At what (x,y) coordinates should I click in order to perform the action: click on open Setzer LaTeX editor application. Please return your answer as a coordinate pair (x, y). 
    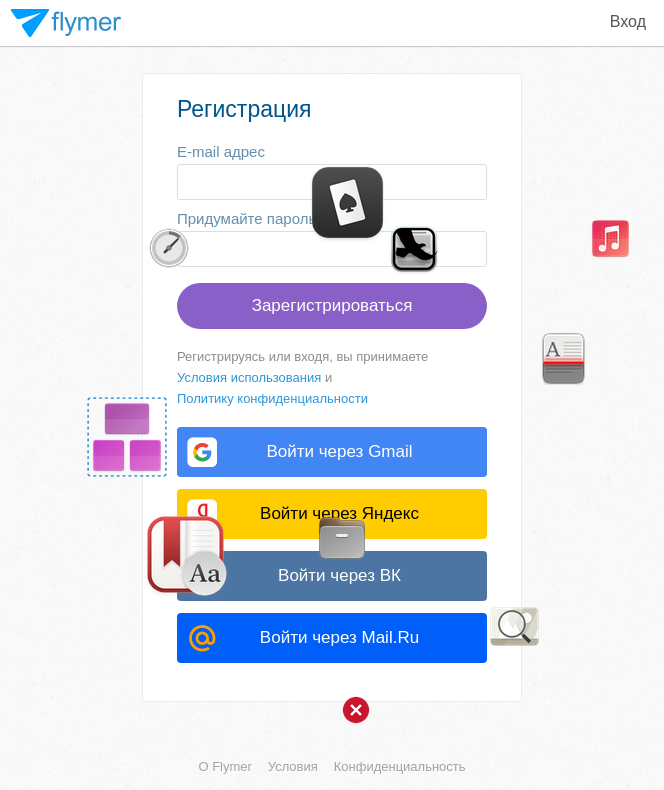
    Looking at the image, I should click on (414, 249).